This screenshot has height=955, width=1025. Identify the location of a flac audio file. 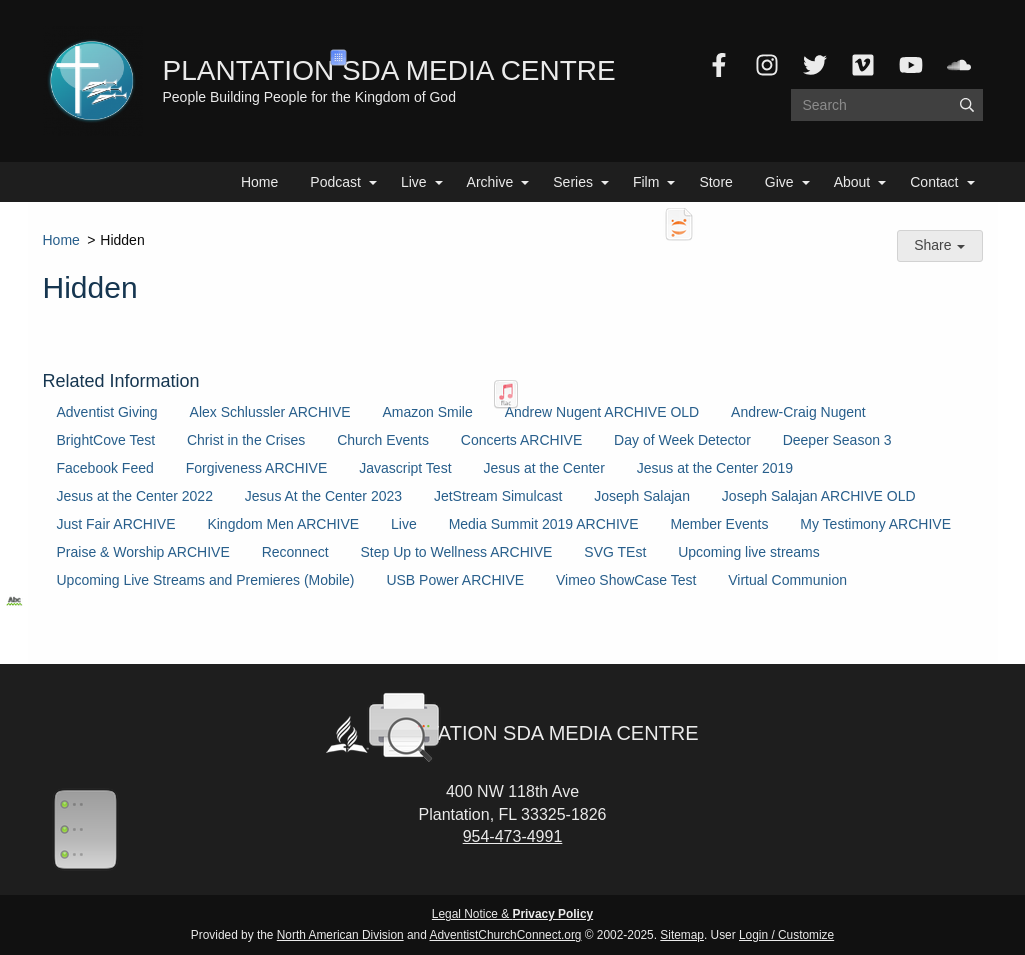
(506, 394).